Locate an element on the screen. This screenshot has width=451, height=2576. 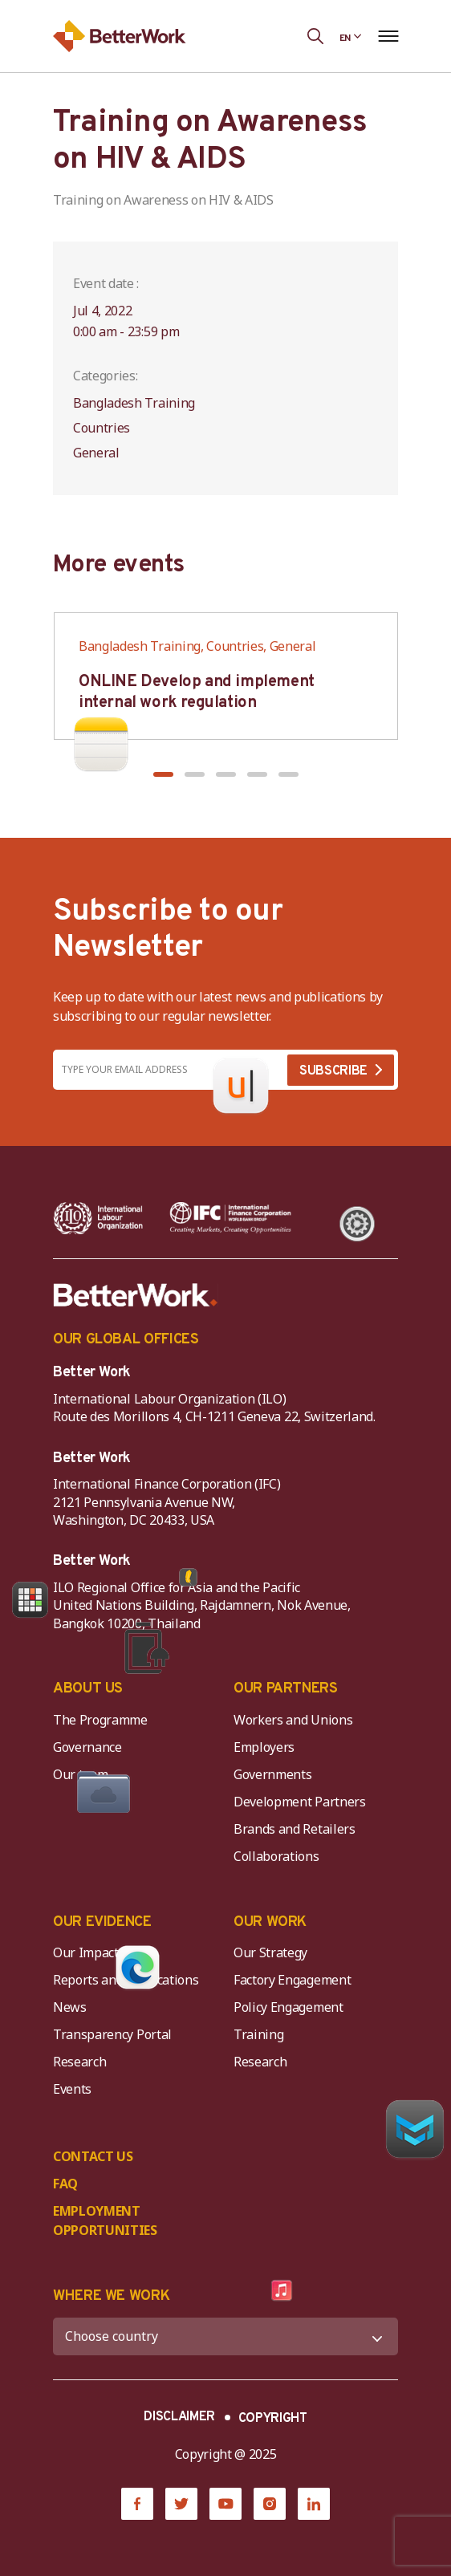
view battery and power management settings is located at coordinates (143, 1648).